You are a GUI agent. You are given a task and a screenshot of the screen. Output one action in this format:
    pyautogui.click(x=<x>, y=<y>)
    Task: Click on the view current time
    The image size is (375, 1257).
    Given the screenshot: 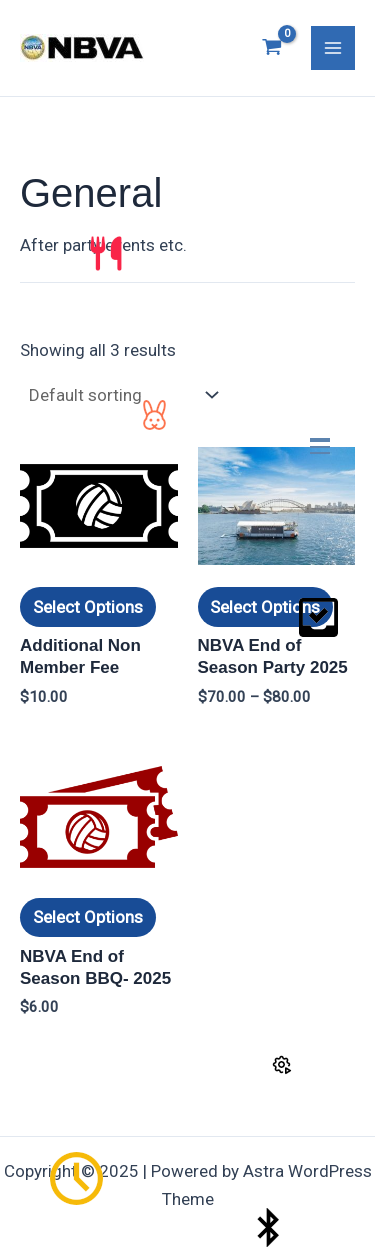 What is the action you would take?
    pyautogui.click(x=76, y=1178)
    